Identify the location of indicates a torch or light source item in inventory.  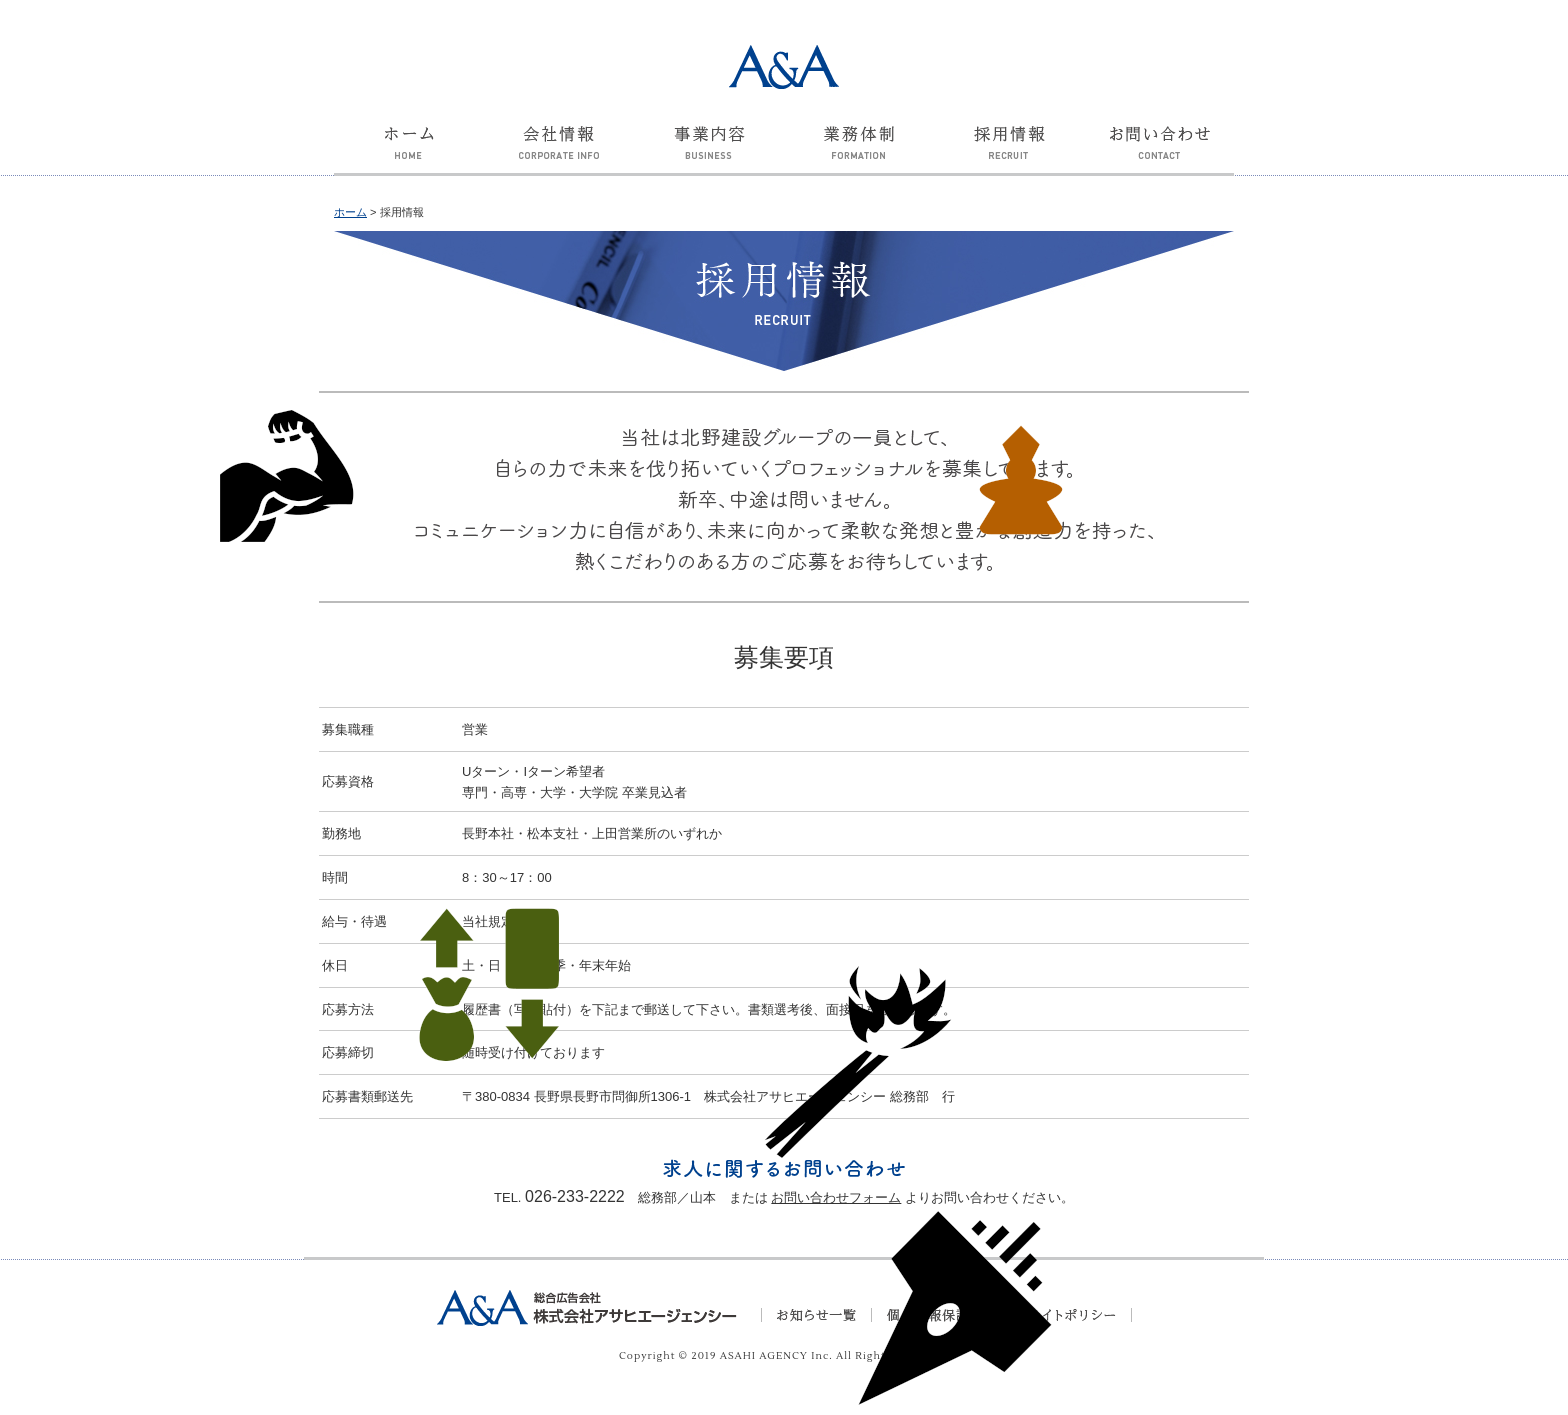
(858, 1062).